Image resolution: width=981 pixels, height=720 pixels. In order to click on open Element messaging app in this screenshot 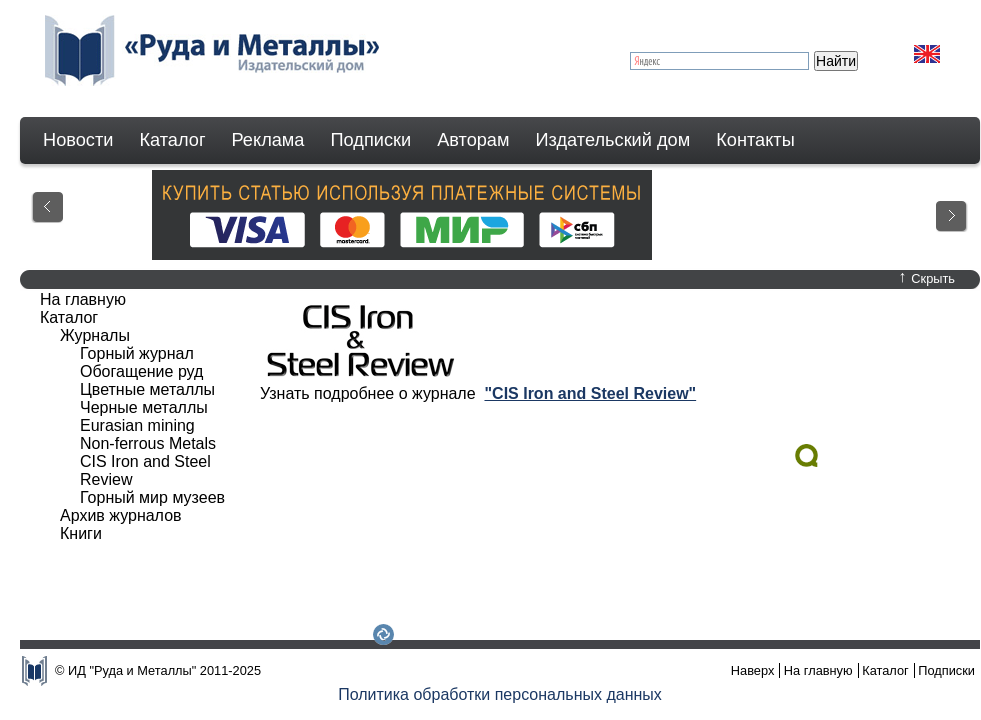, I will do `click(383, 634)`.